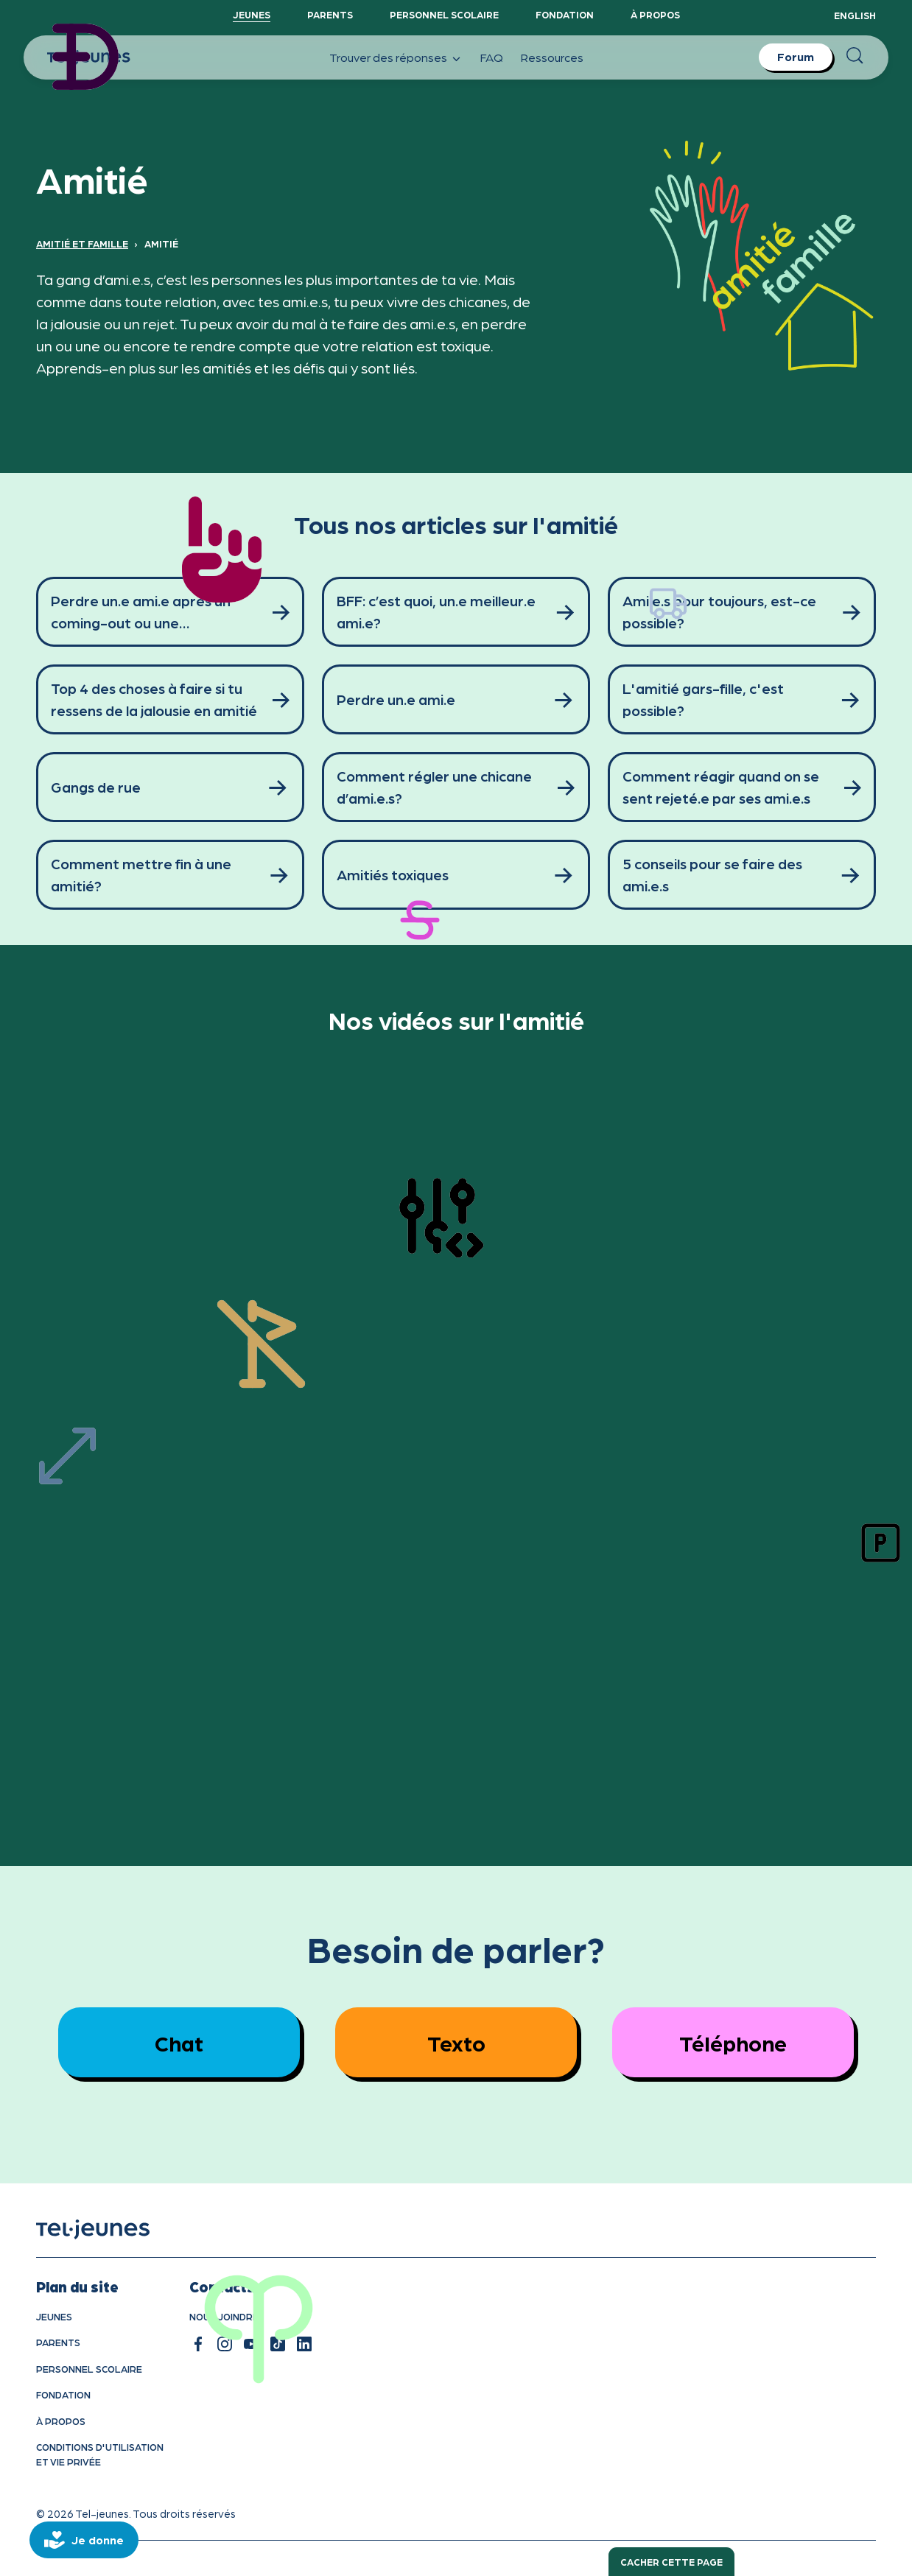 The width and height of the screenshot is (912, 2576). I want to click on resize window or element, so click(67, 1456).